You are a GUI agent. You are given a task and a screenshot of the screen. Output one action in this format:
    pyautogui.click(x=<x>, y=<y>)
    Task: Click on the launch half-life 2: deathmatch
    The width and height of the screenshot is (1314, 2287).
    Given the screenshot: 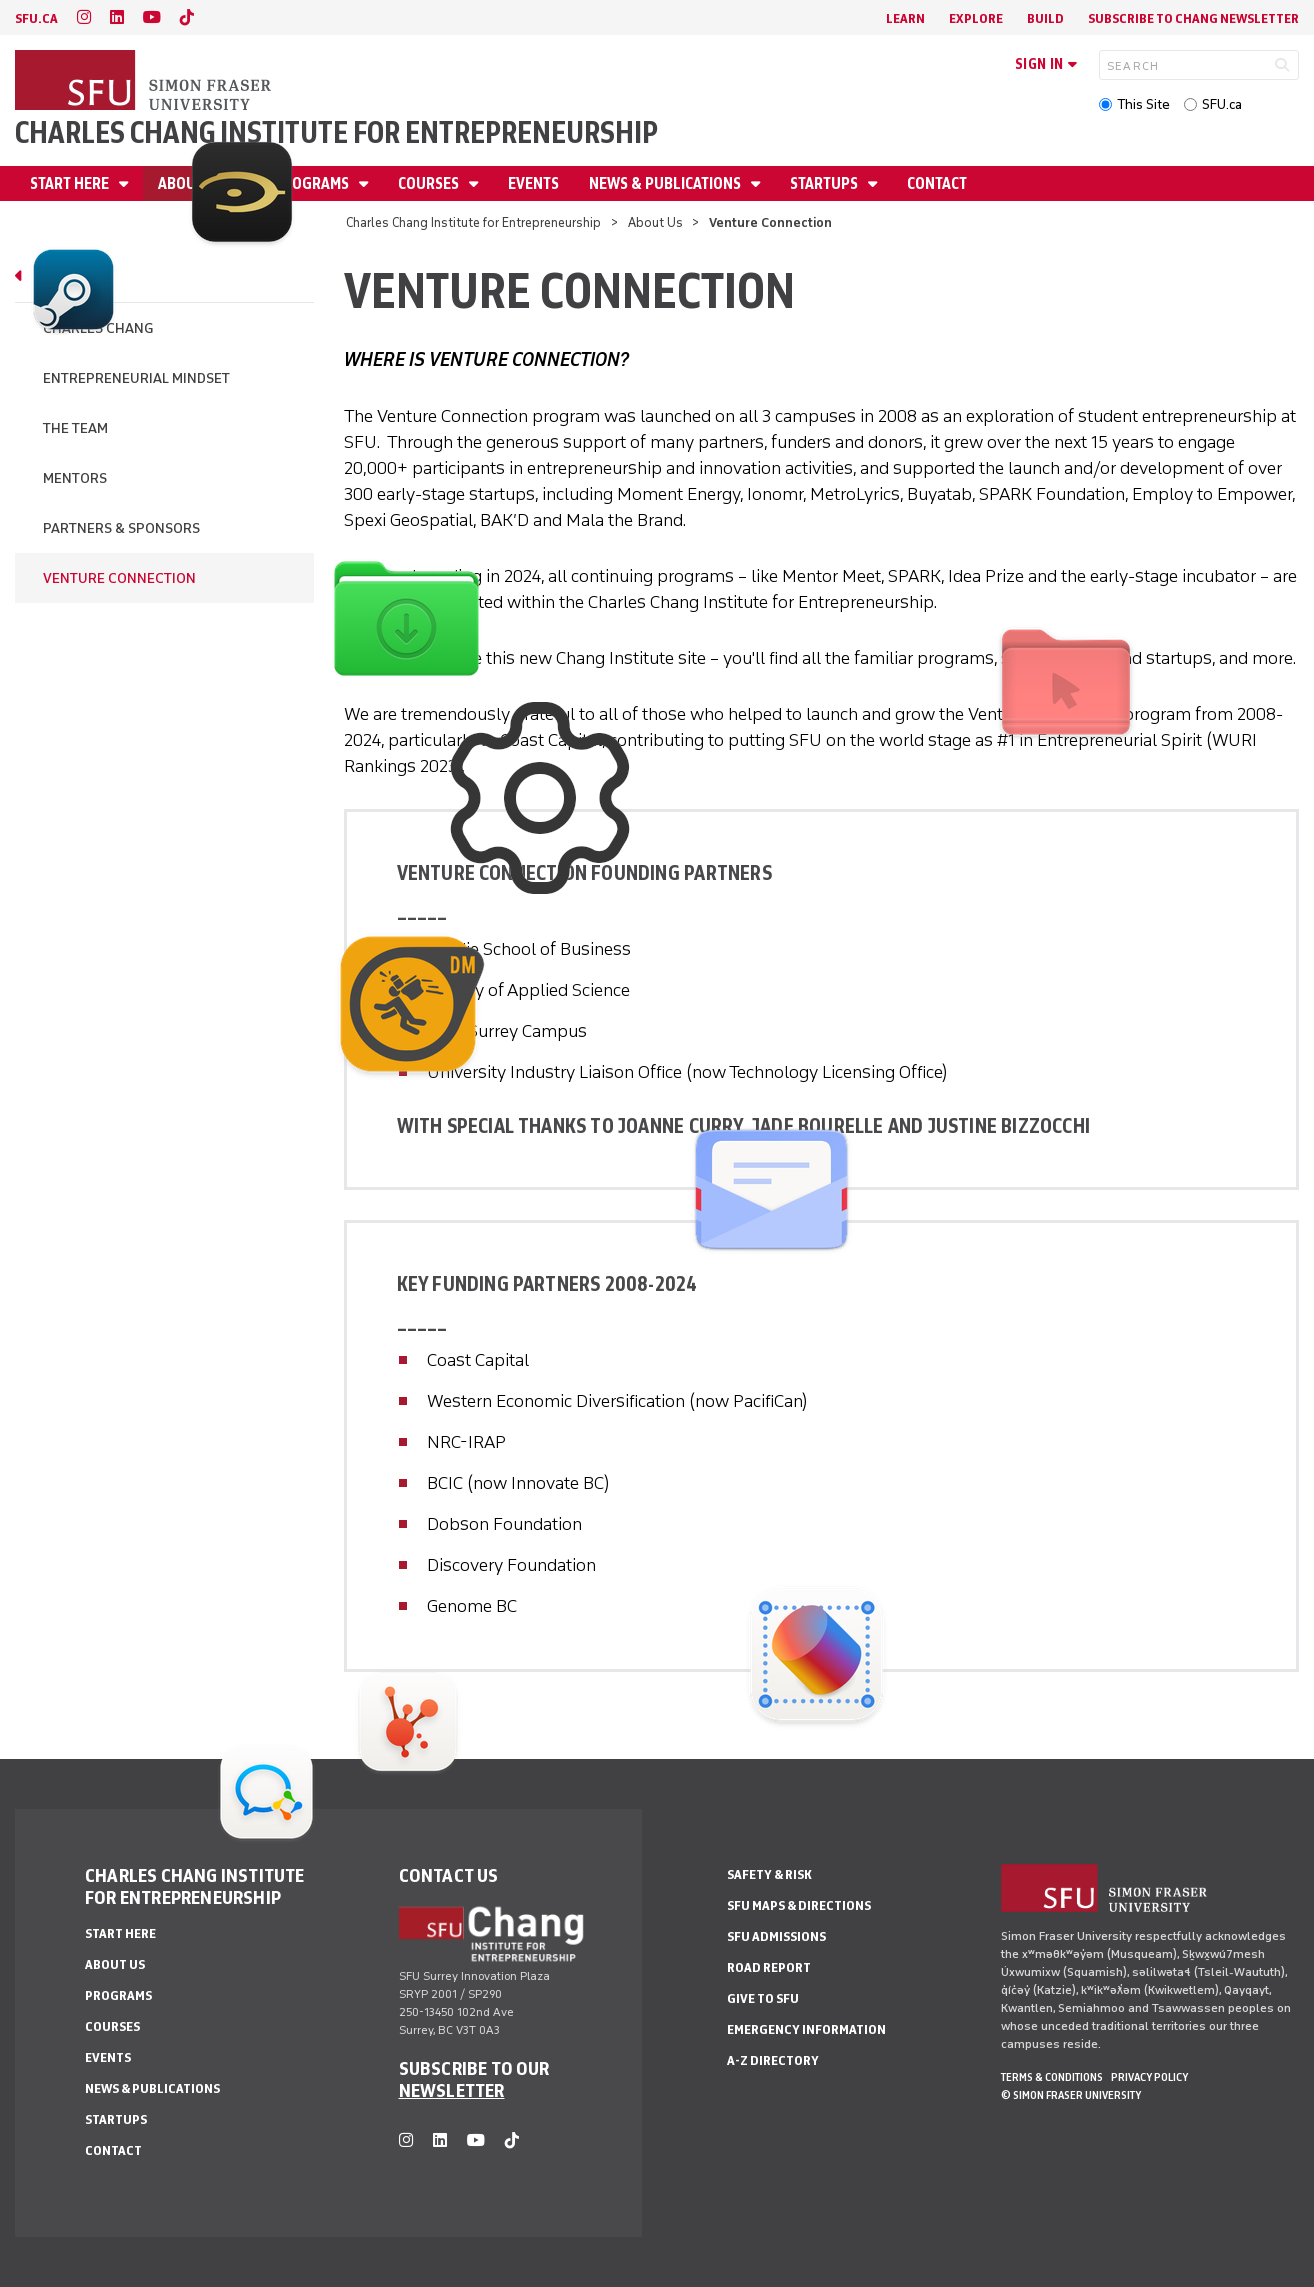 What is the action you would take?
    pyautogui.click(x=408, y=1004)
    